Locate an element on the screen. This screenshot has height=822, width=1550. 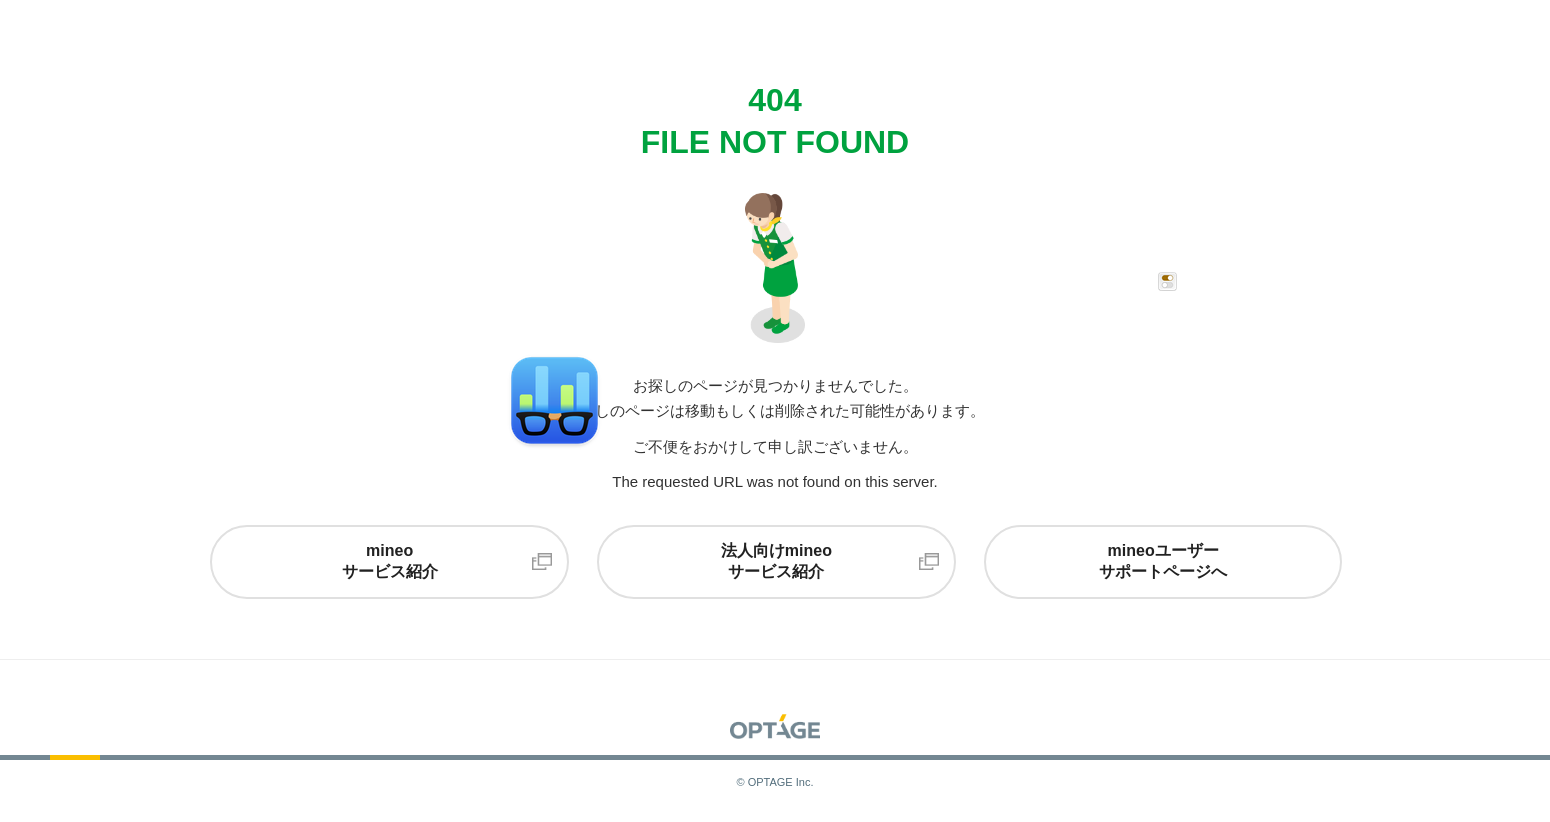
open system settings or preferences is located at coordinates (1167, 281).